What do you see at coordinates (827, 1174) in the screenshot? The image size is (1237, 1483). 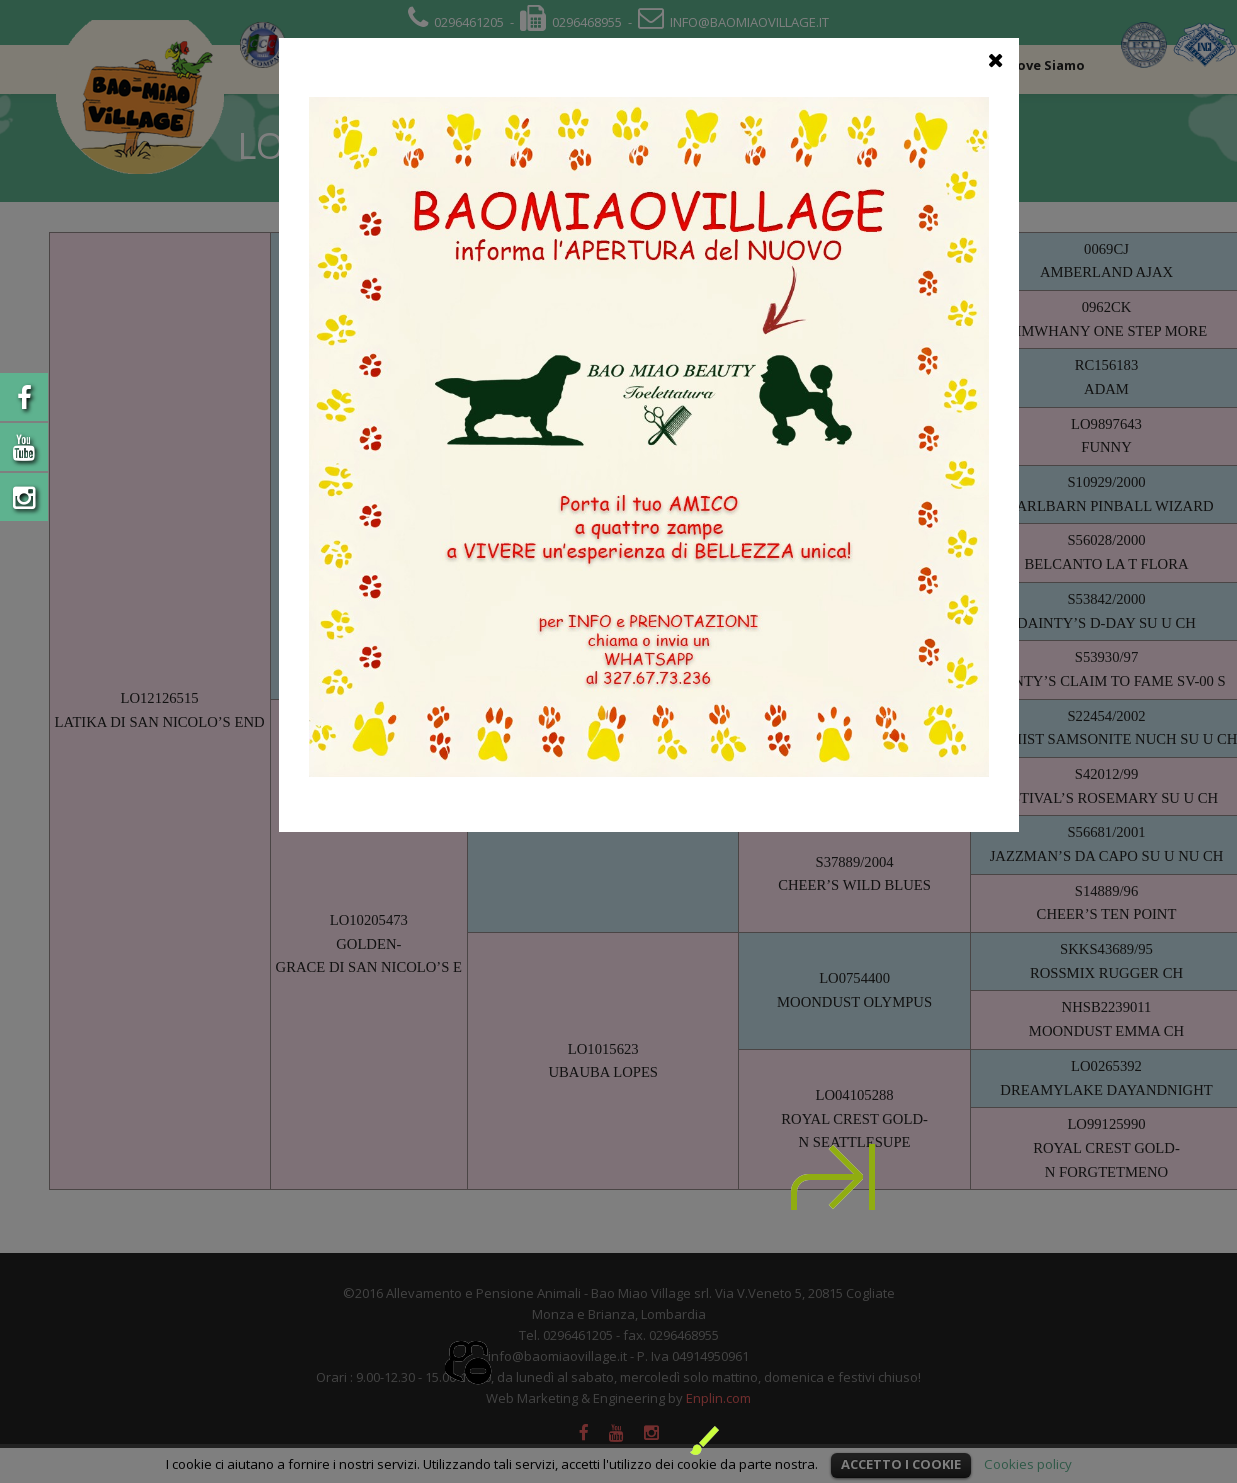 I see `move cursor to next tab stop` at bounding box center [827, 1174].